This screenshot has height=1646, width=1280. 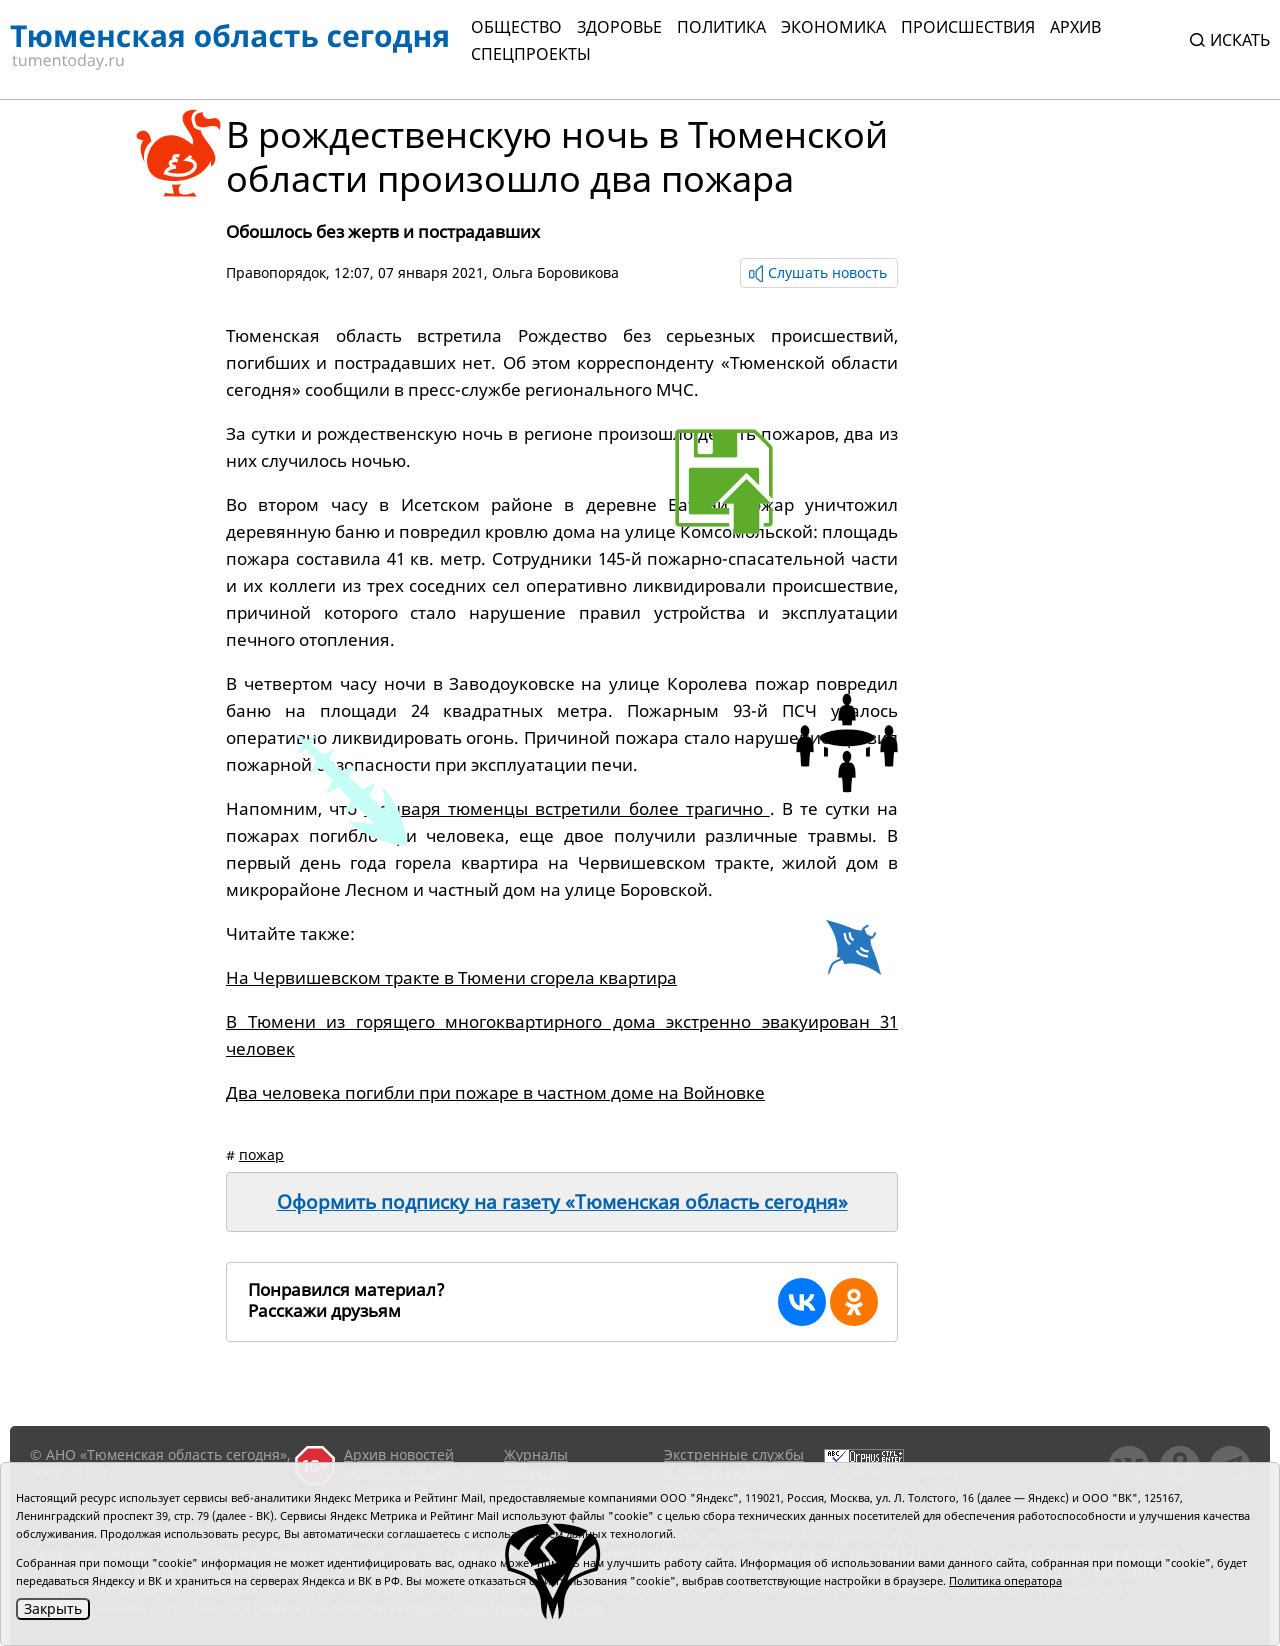 What do you see at coordinates (349, 788) in the screenshot?
I see `select a barbed arrow projectile type` at bounding box center [349, 788].